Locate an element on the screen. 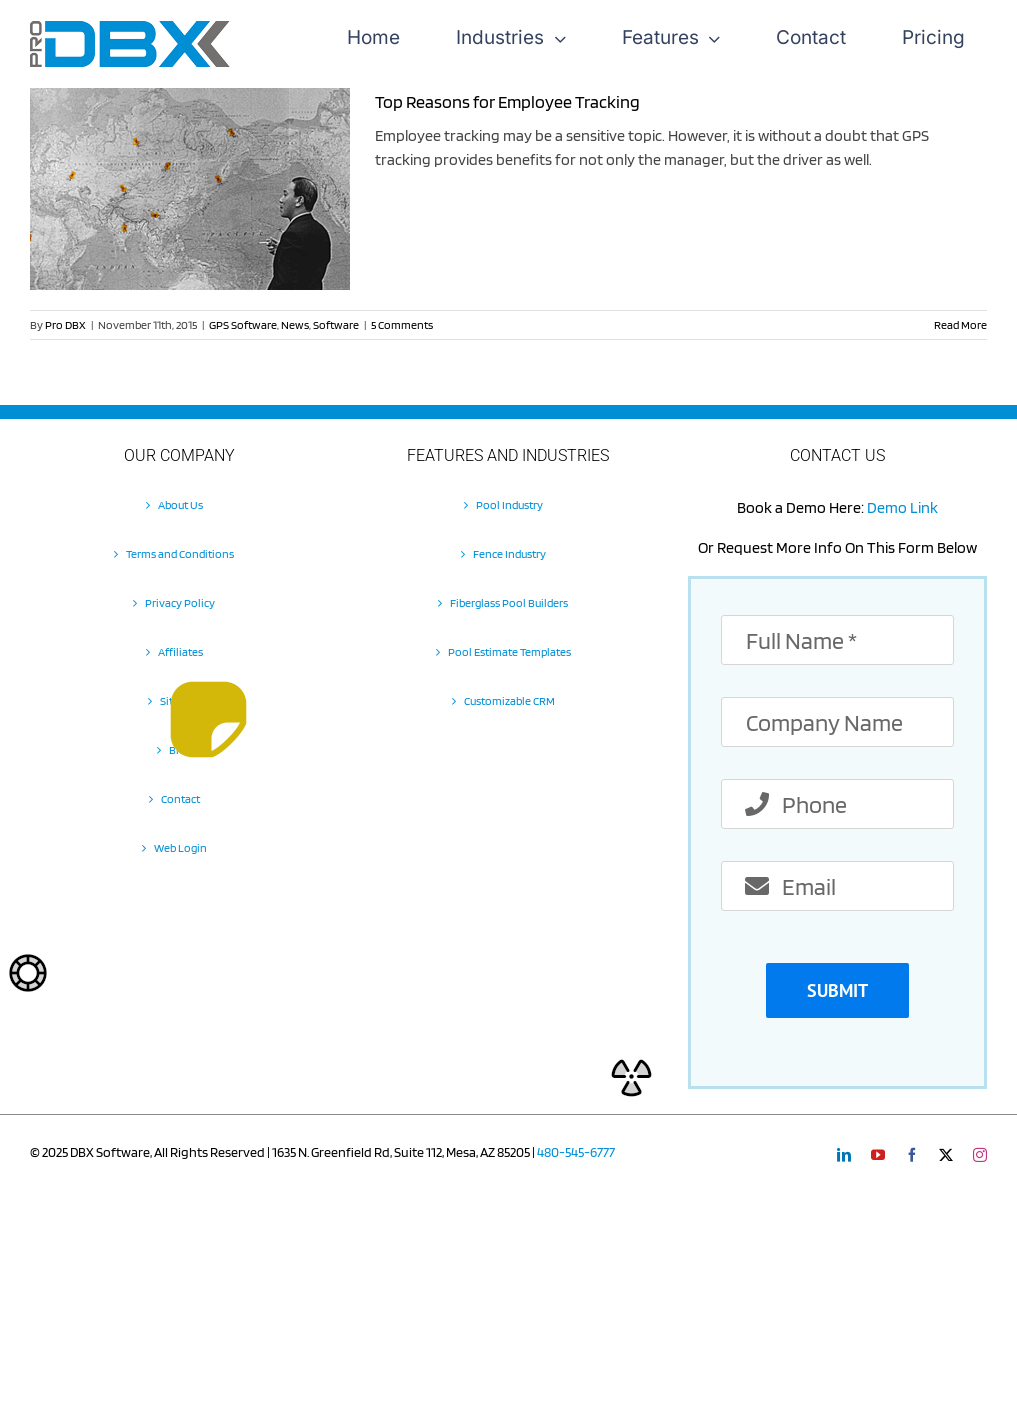  add a sticker to your message is located at coordinates (208, 719).